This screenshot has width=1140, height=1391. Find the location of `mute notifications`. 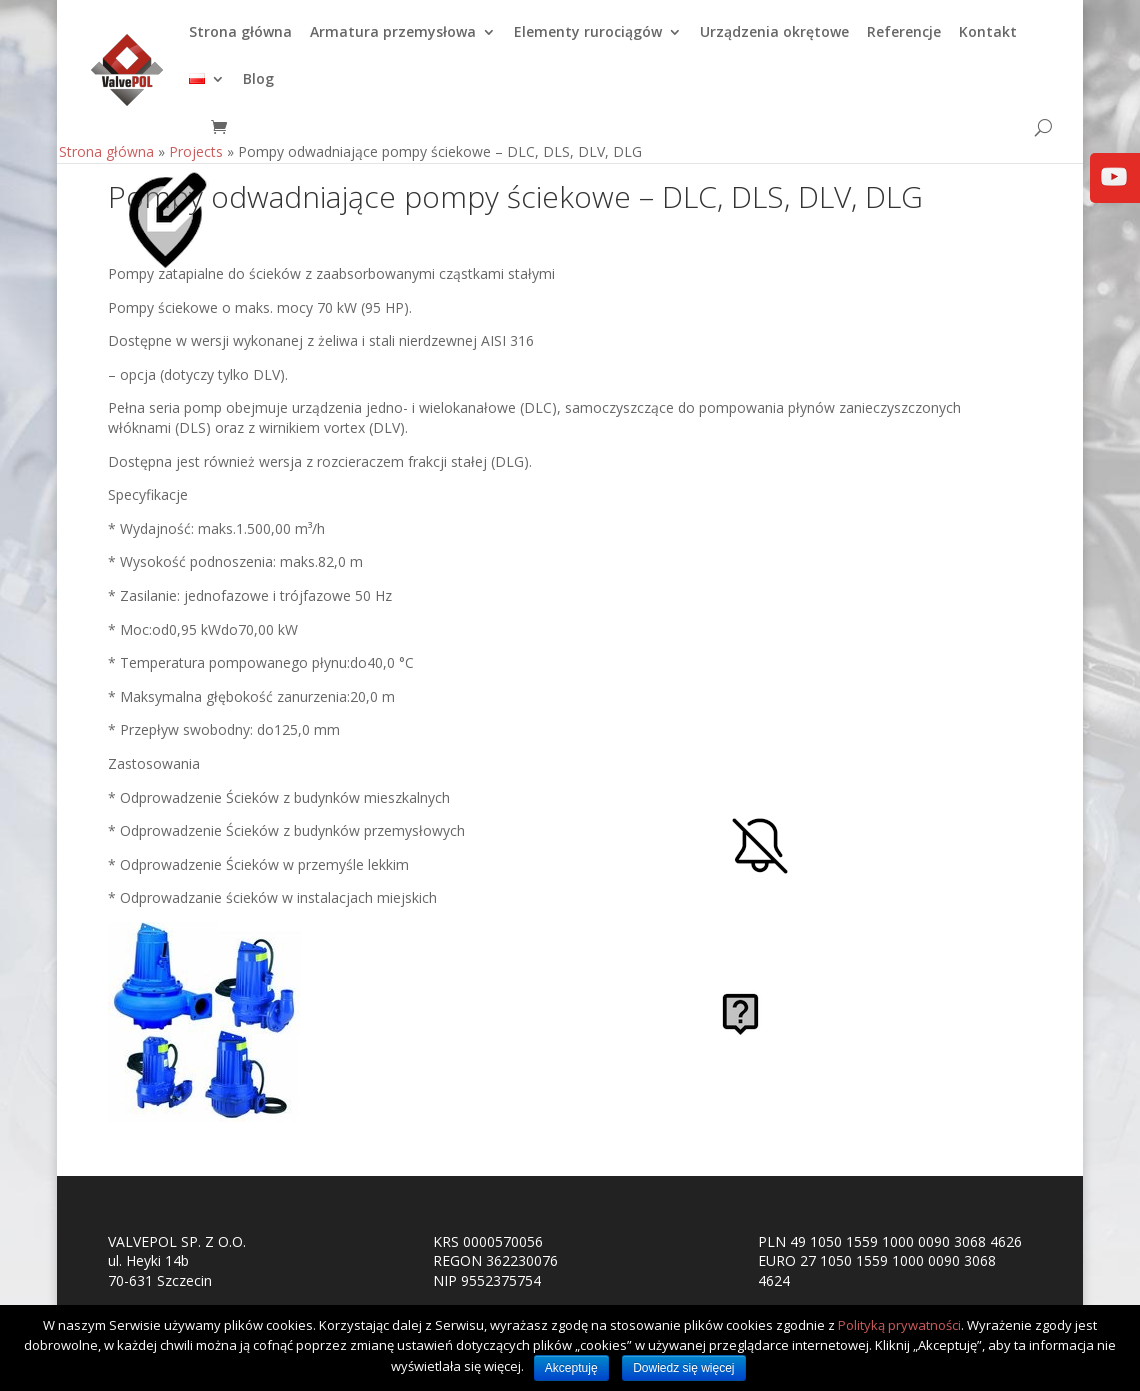

mute notifications is located at coordinates (760, 846).